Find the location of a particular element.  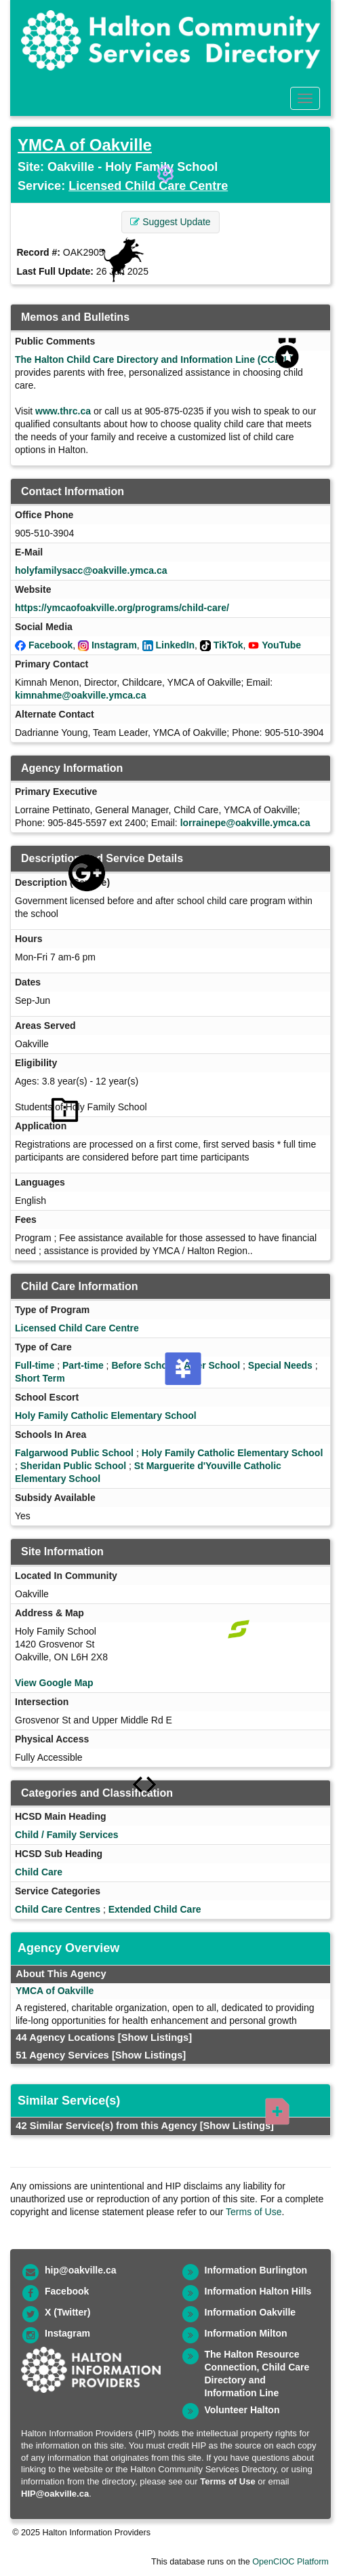

access chinese yuan payment options is located at coordinates (183, 1369).